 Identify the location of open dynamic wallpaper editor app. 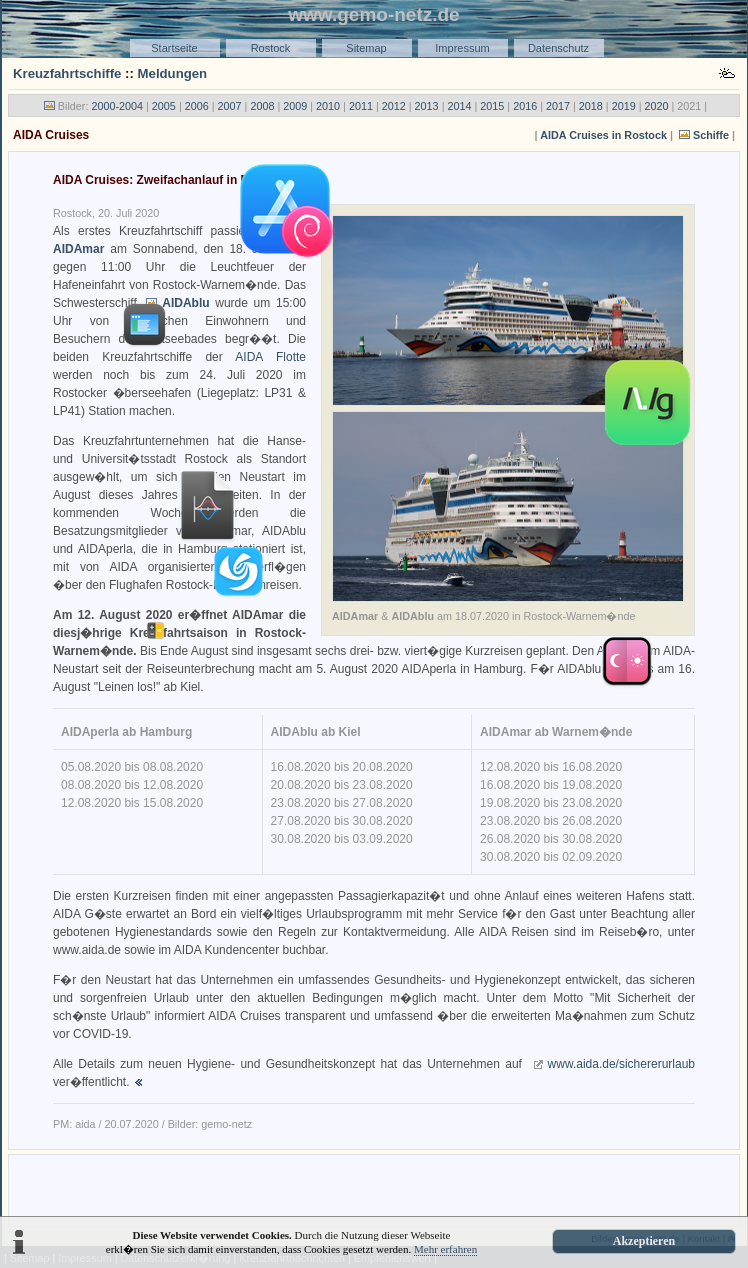
(627, 661).